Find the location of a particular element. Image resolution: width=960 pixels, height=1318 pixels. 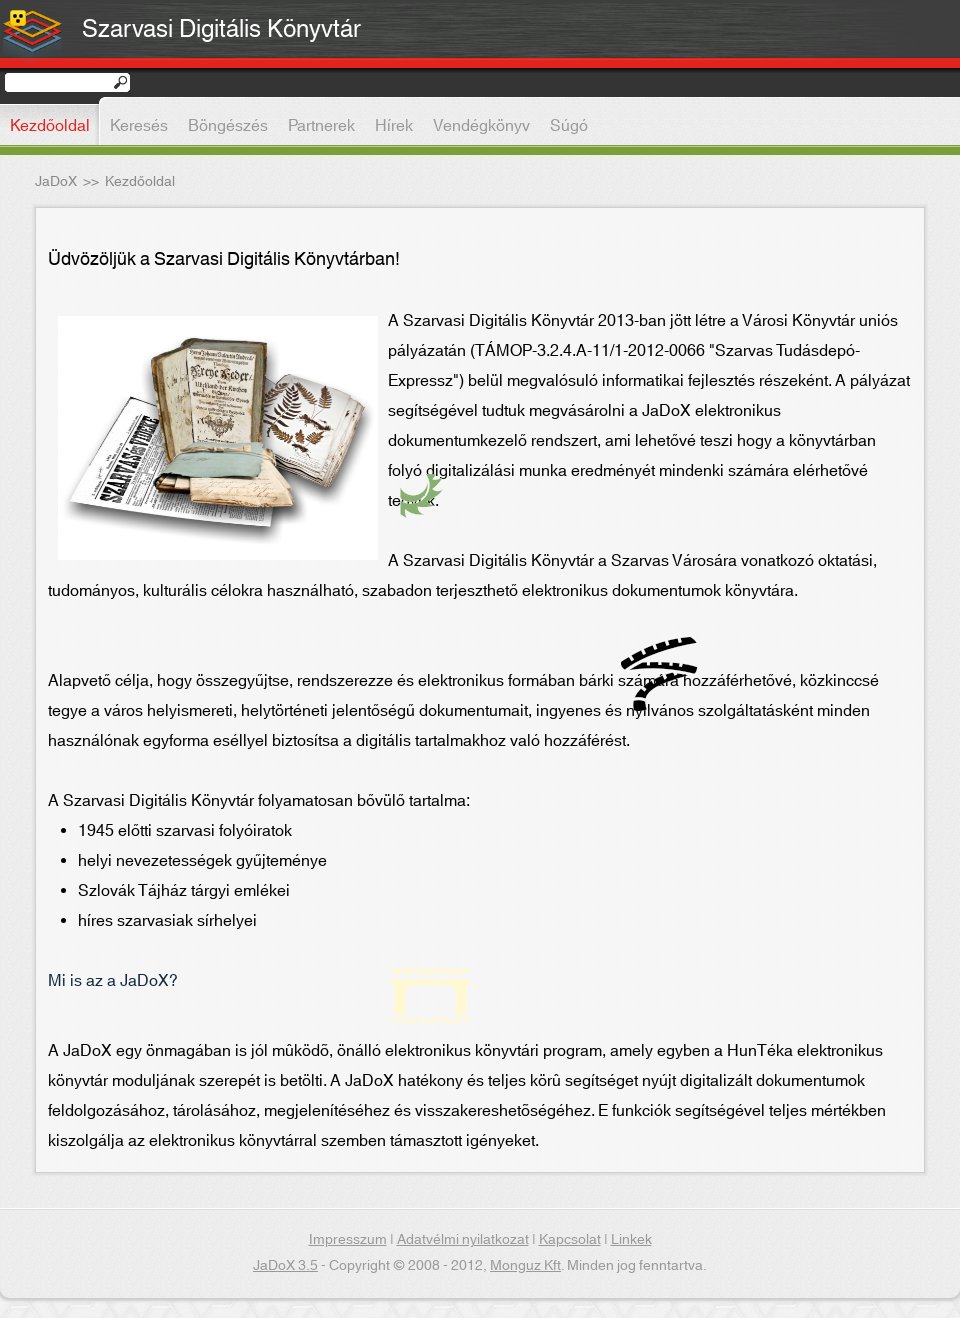

equip or select a saw blade weapon is located at coordinates (422, 496).